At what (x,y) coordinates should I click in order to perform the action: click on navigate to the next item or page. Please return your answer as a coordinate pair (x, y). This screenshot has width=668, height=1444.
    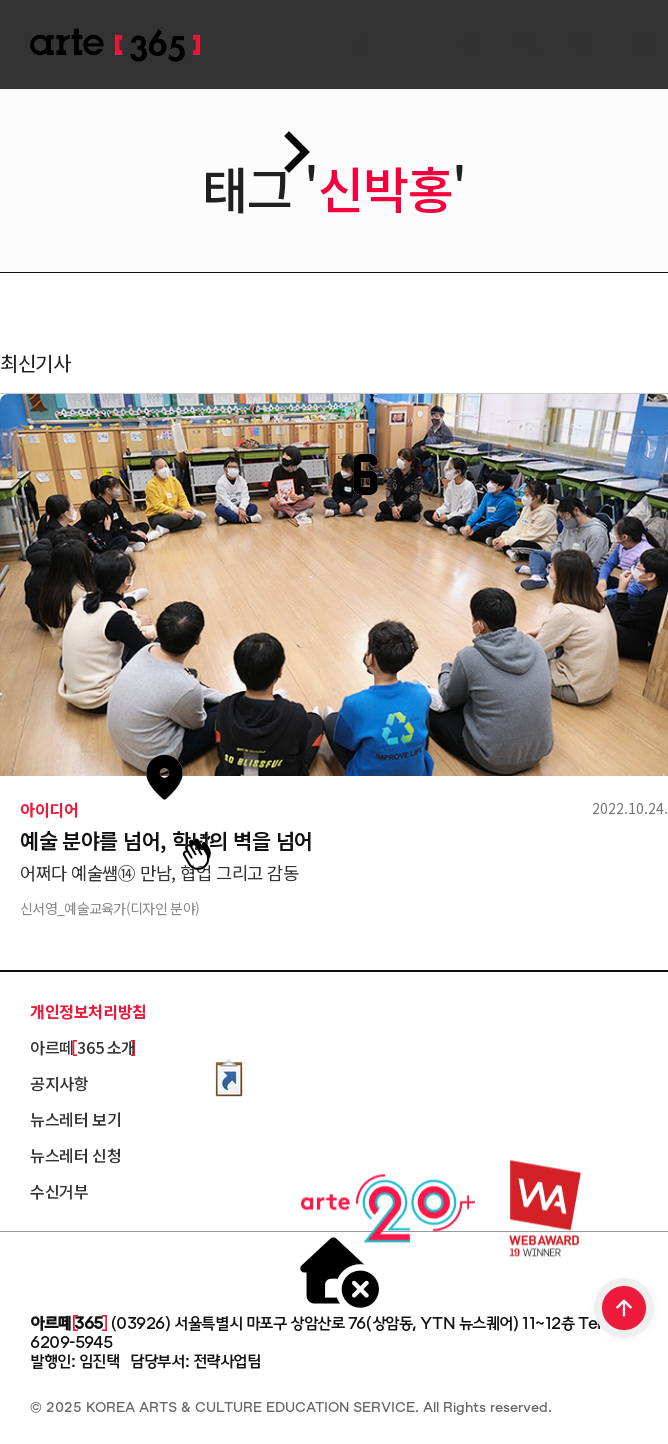
    Looking at the image, I should click on (296, 152).